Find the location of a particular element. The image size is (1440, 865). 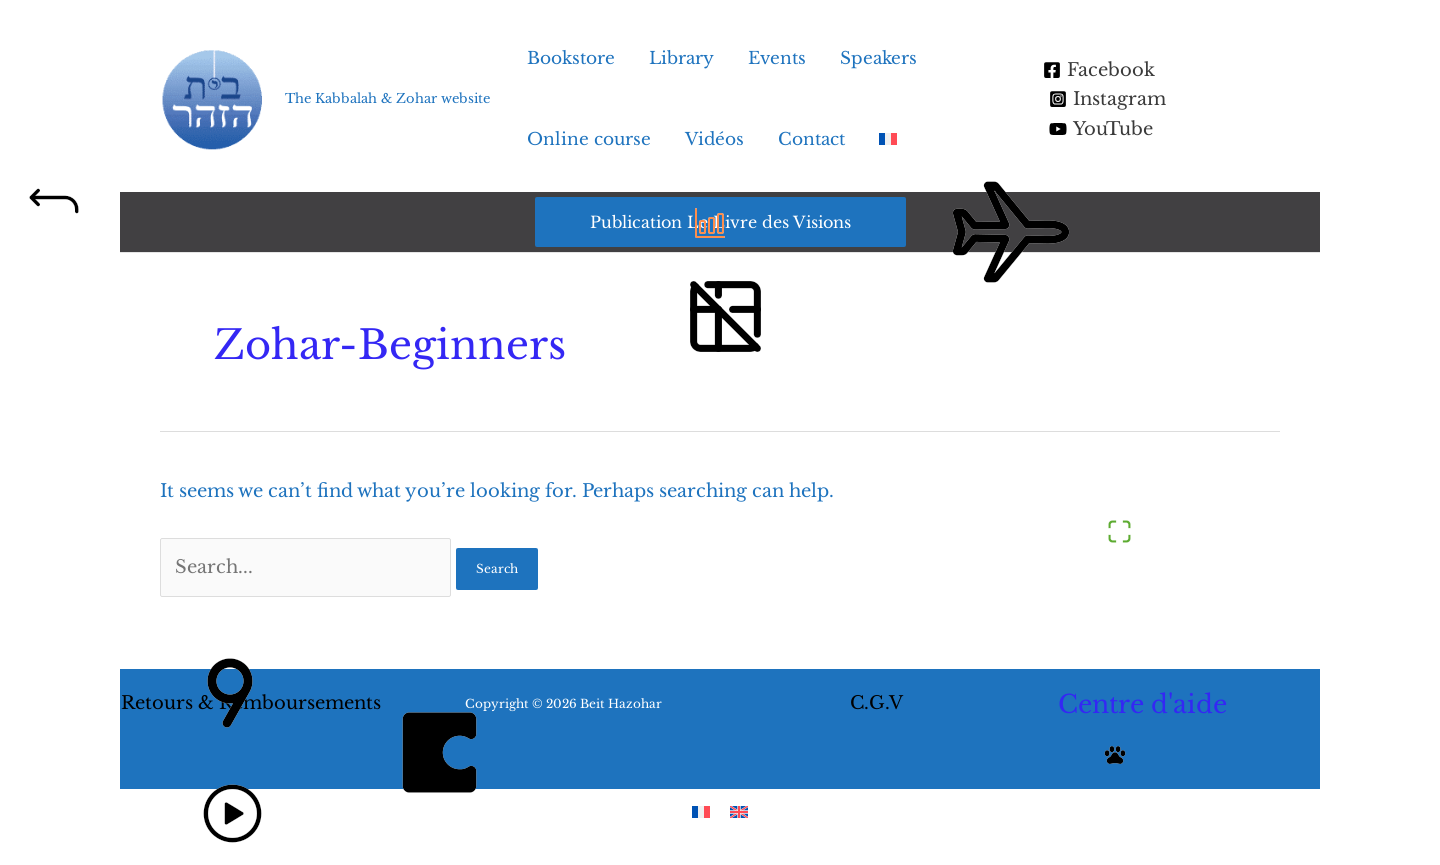

scan a QR code or barcode is located at coordinates (1119, 531).